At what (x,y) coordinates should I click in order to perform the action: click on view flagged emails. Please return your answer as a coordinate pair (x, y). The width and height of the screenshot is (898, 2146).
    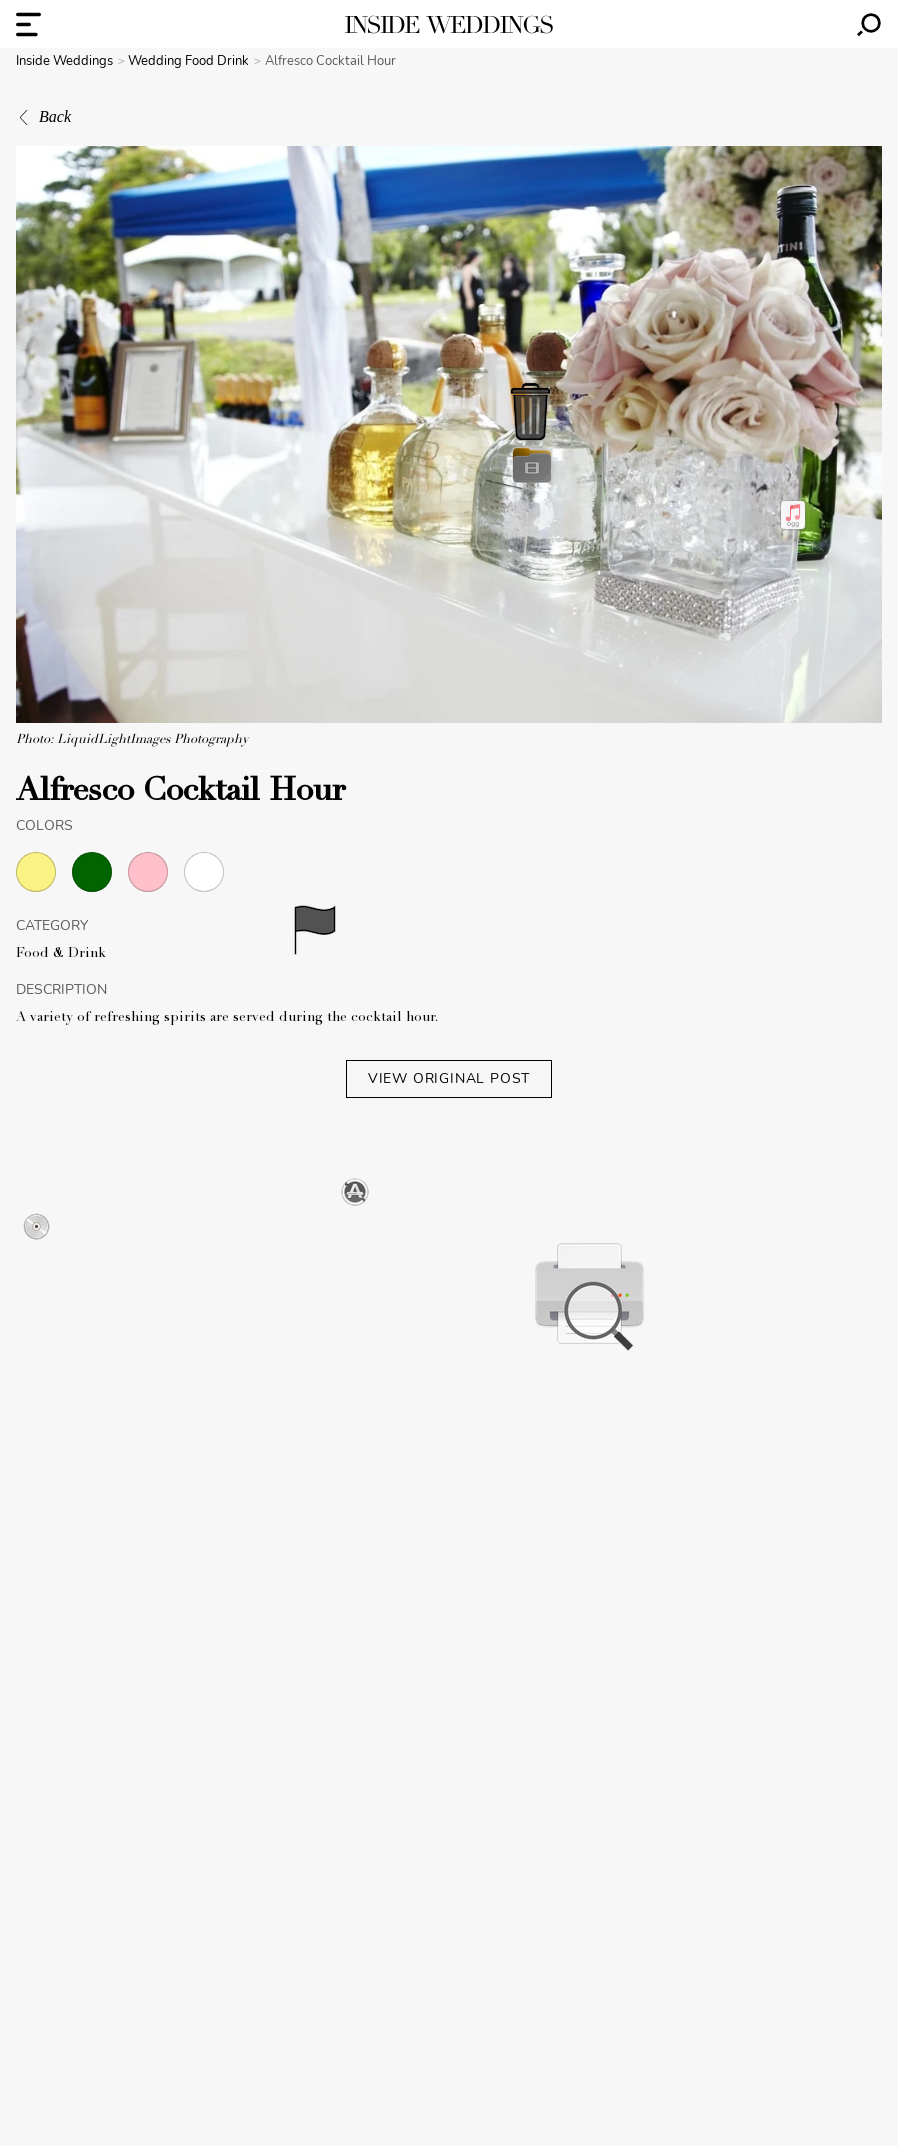
    Looking at the image, I should click on (315, 930).